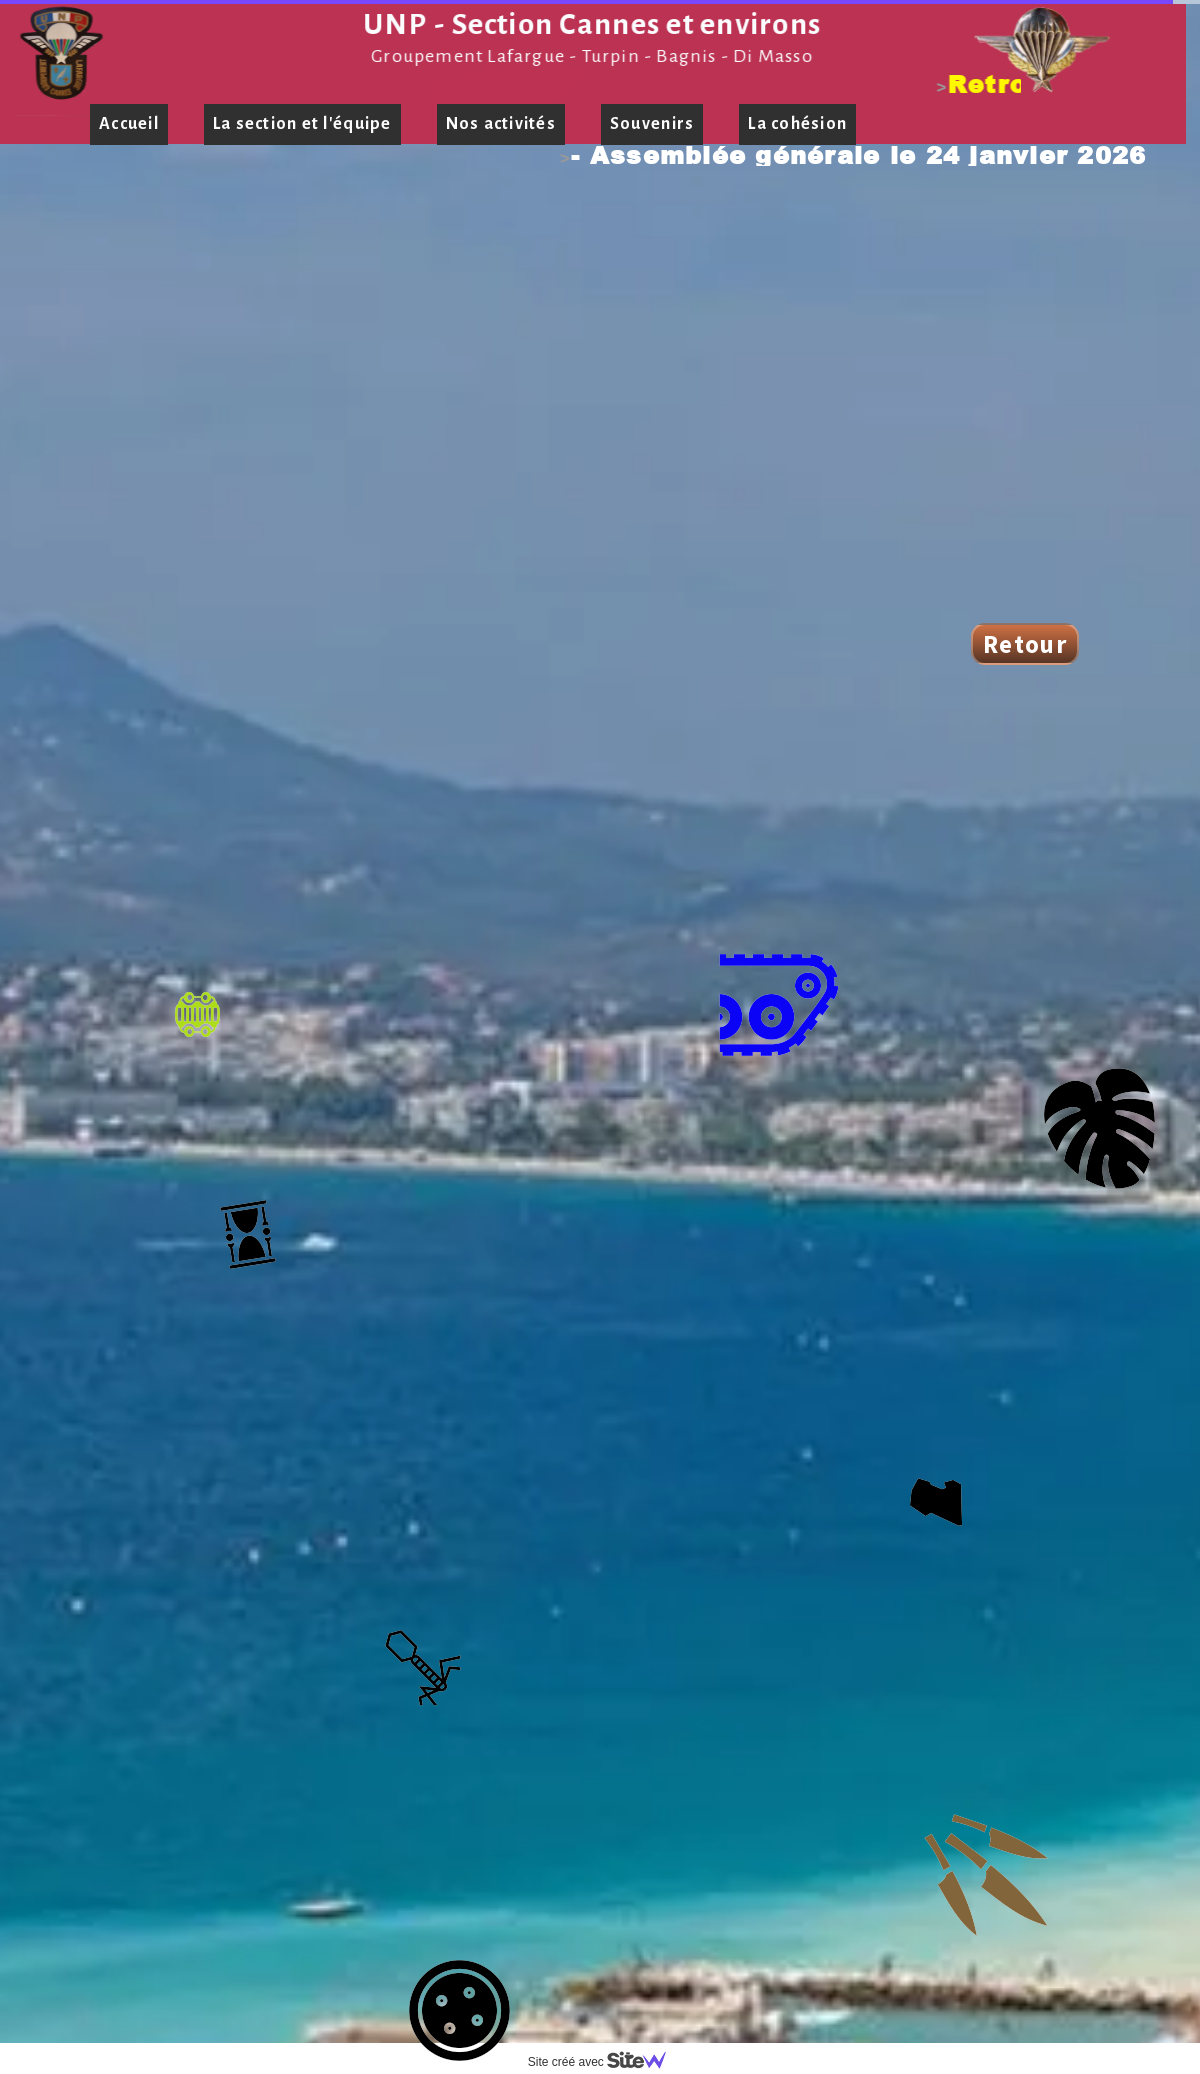 This screenshot has width=1200, height=2074. What do you see at coordinates (936, 1502) in the screenshot?
I see `select Libya on the map` at bounding box center [936, 1502].